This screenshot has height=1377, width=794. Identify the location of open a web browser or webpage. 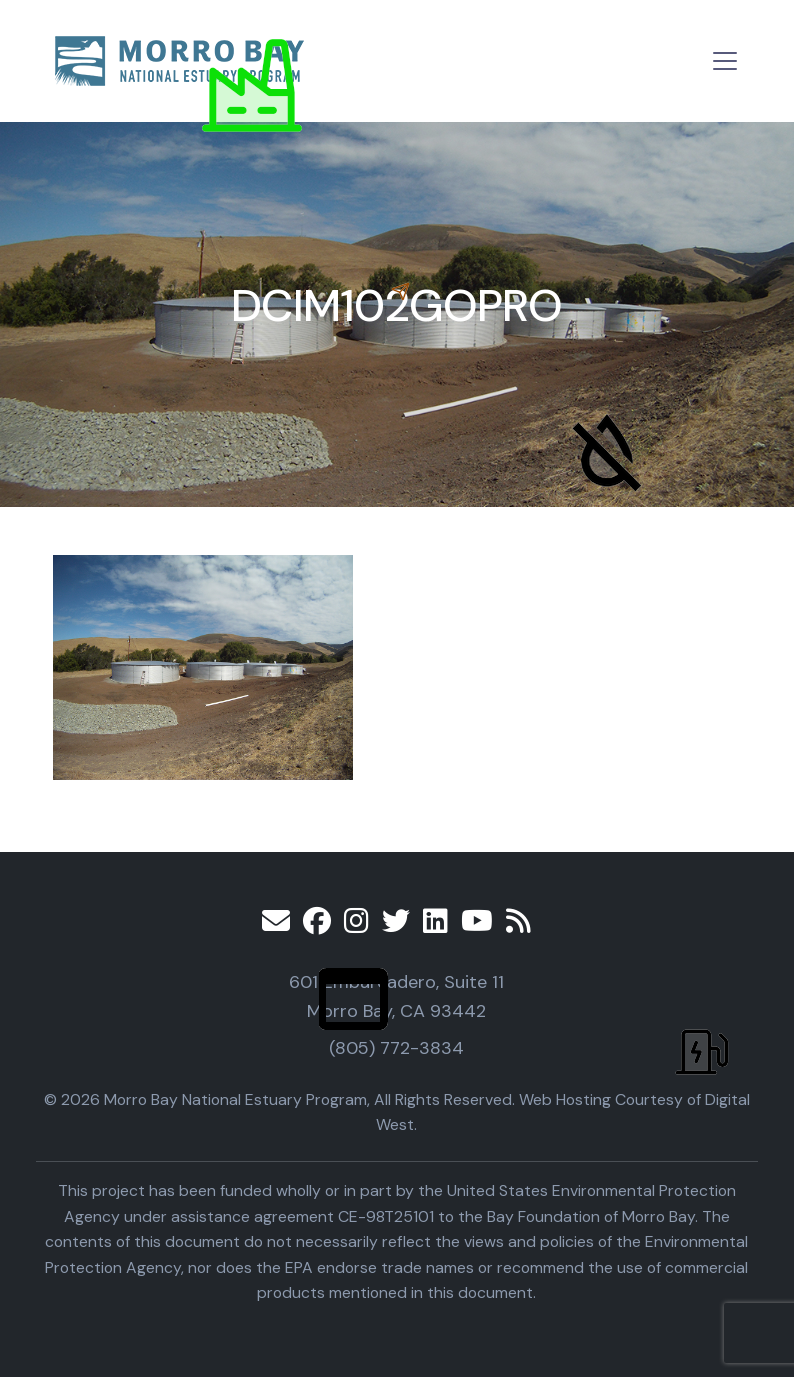
(353, 999).